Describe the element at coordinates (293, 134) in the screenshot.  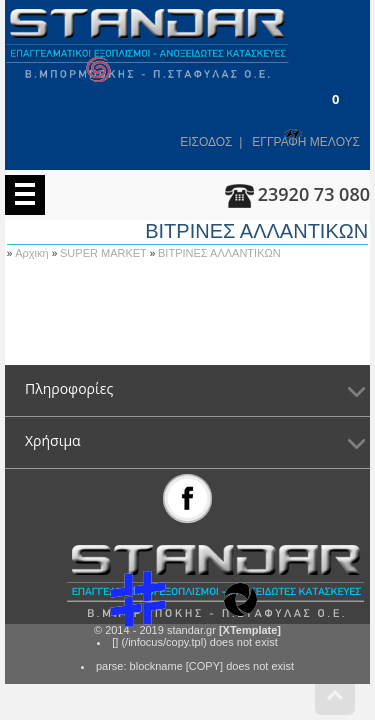
I see `Hyundai brand logo` at that location.